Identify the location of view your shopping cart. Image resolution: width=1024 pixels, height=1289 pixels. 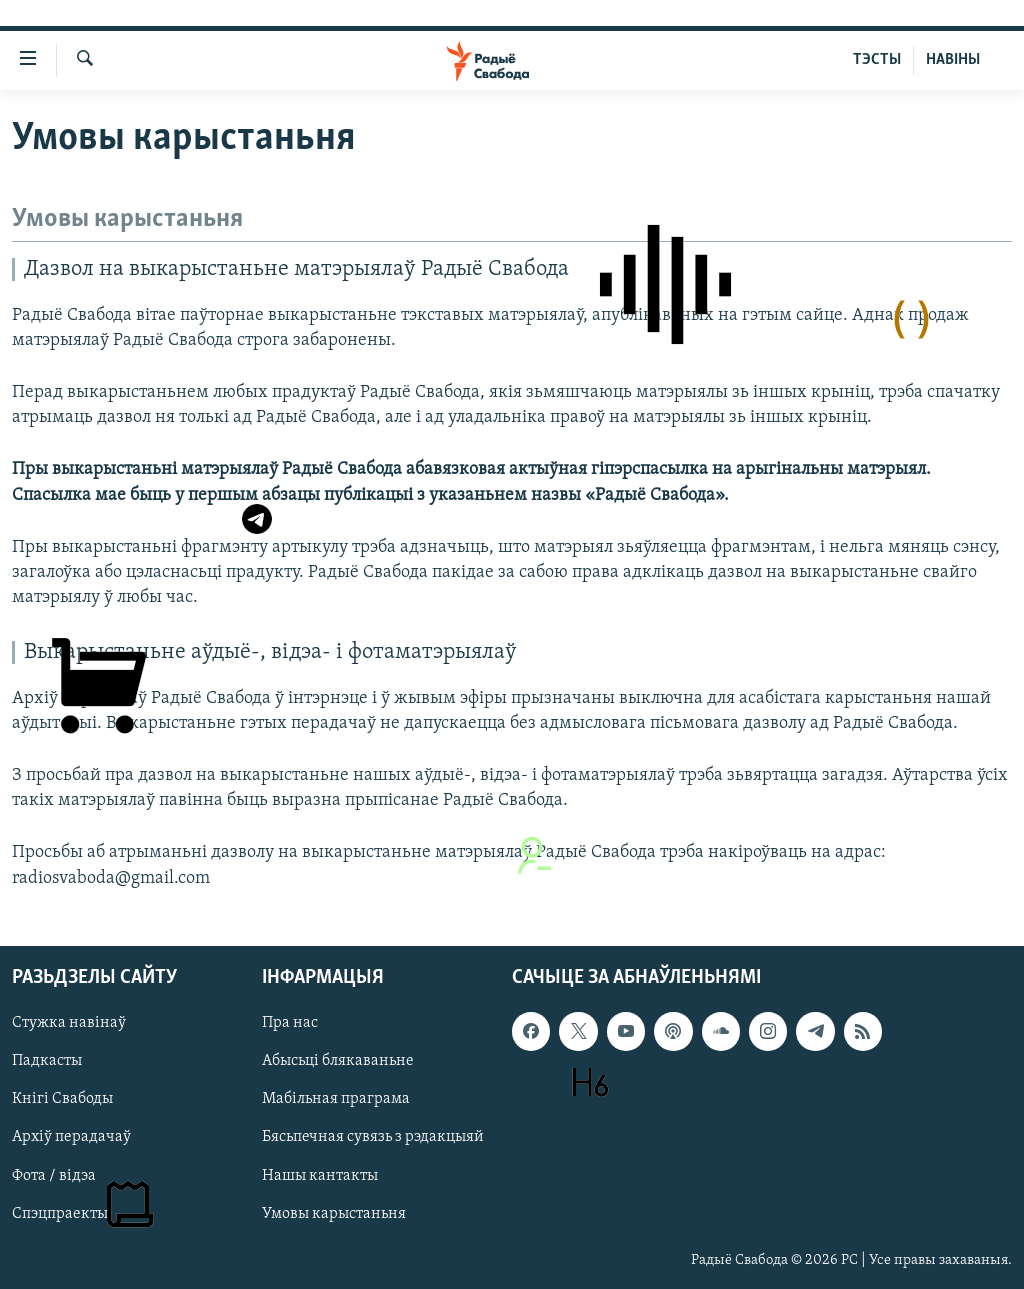
(97, 683).